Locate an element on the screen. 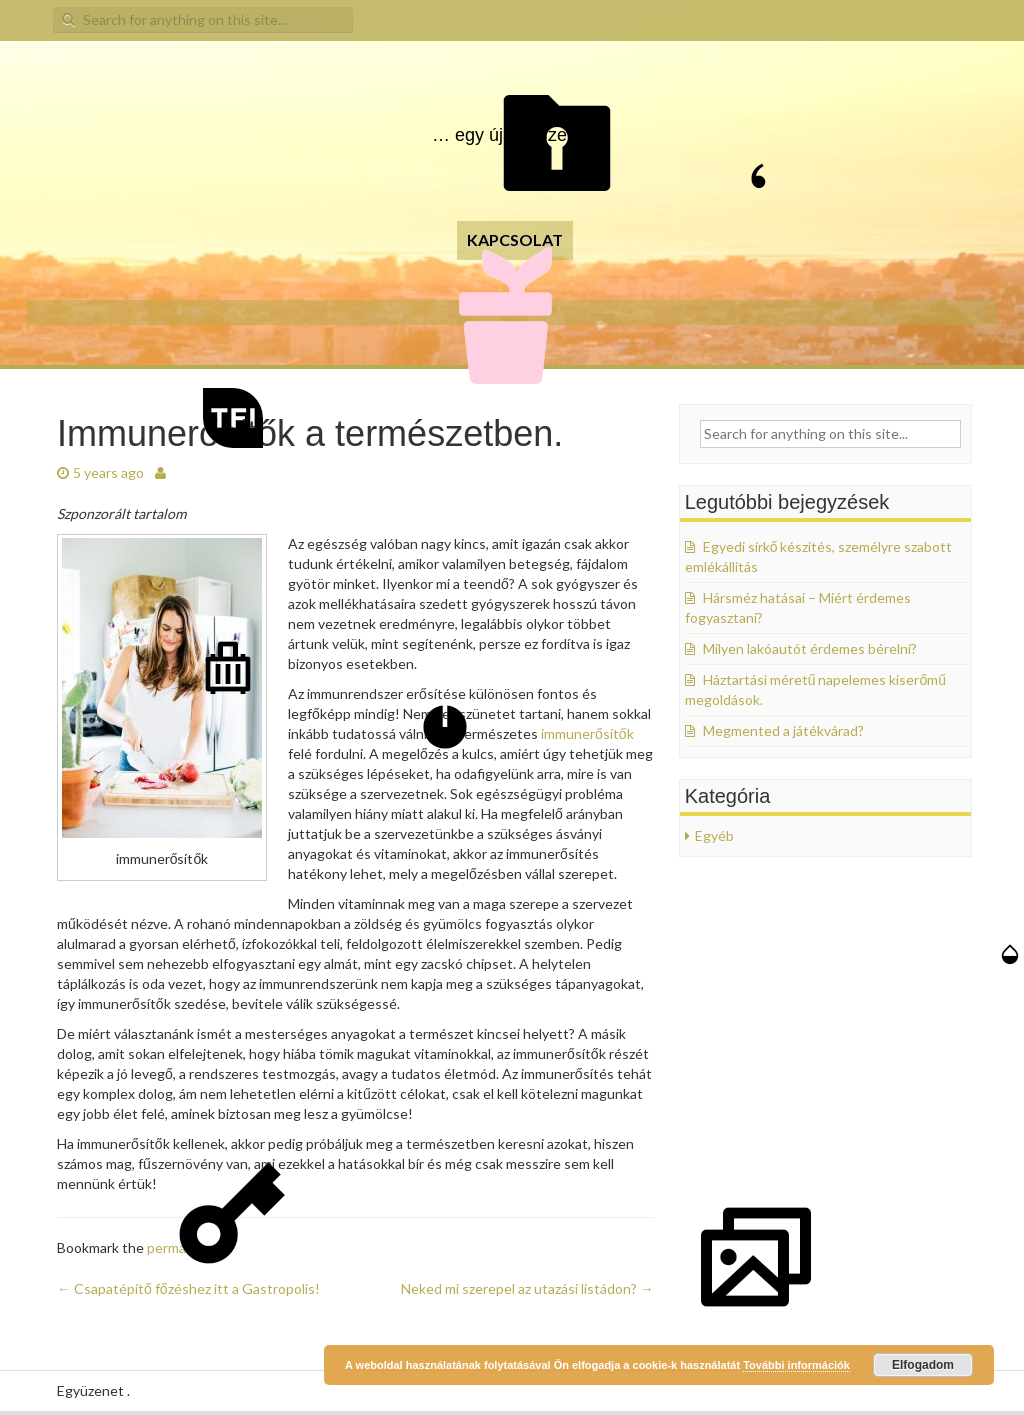  access a password-protected folder is located at coordinates (557, 143).